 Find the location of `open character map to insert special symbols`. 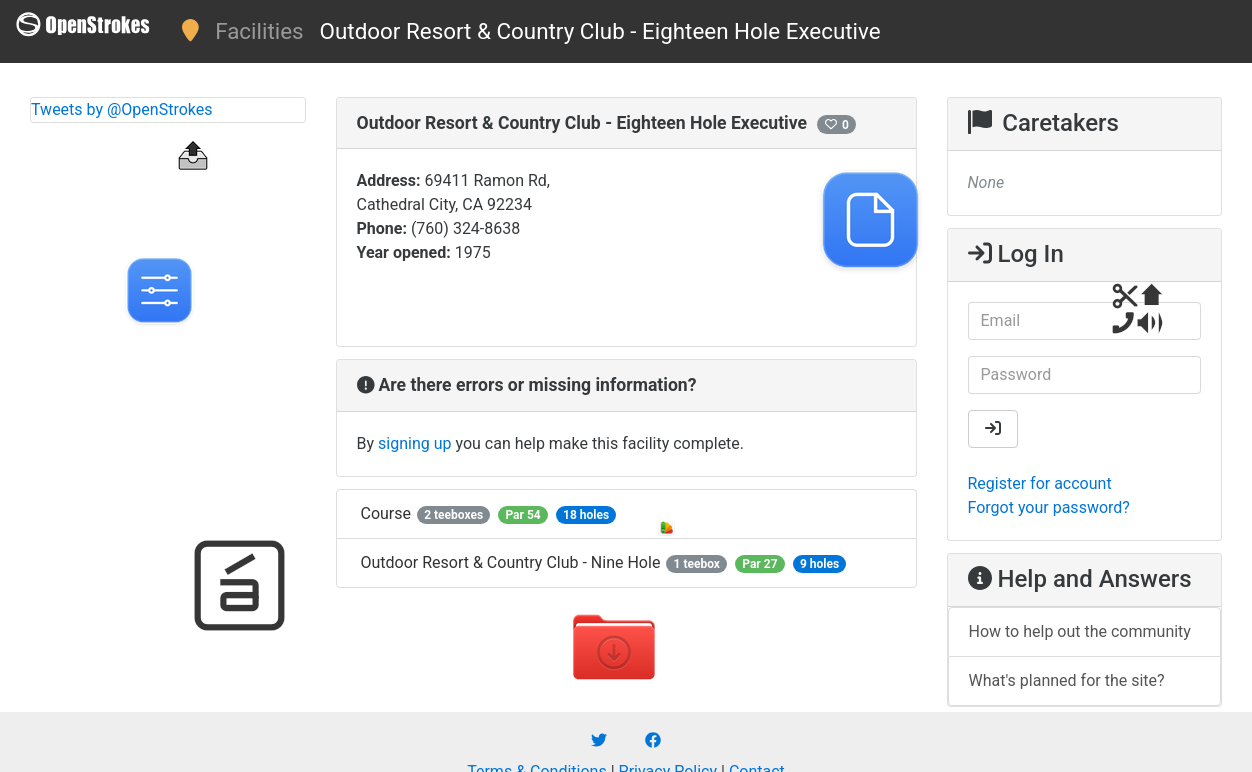

open character map to insert special symbols is located at coordinates (239, 585).